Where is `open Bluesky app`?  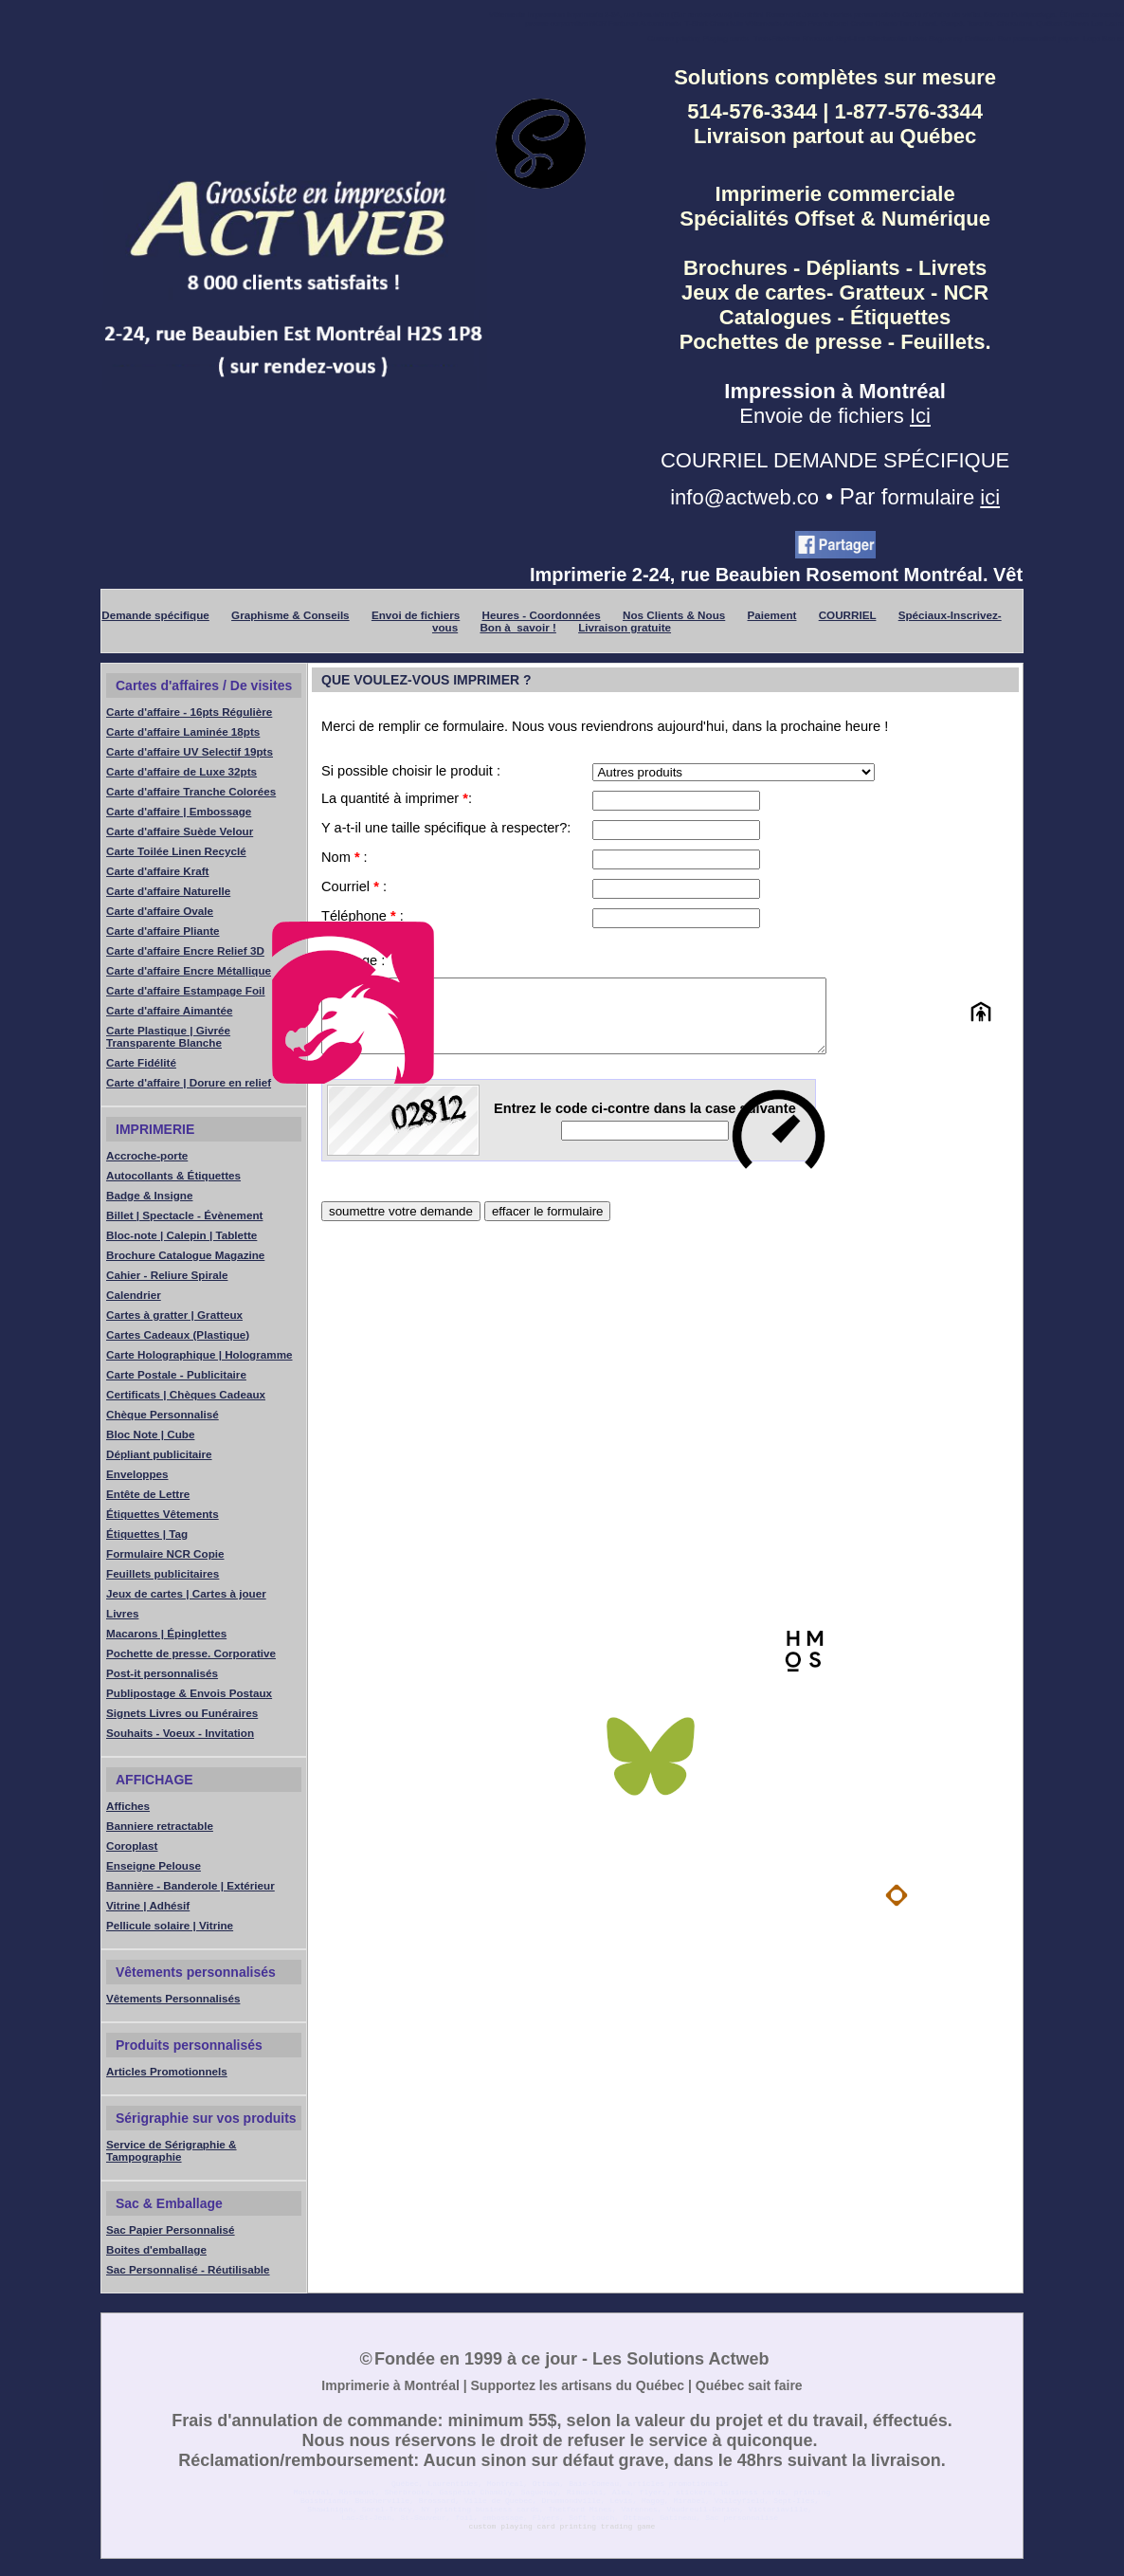 open Bluesky app is located at coordinates (650, 1756).